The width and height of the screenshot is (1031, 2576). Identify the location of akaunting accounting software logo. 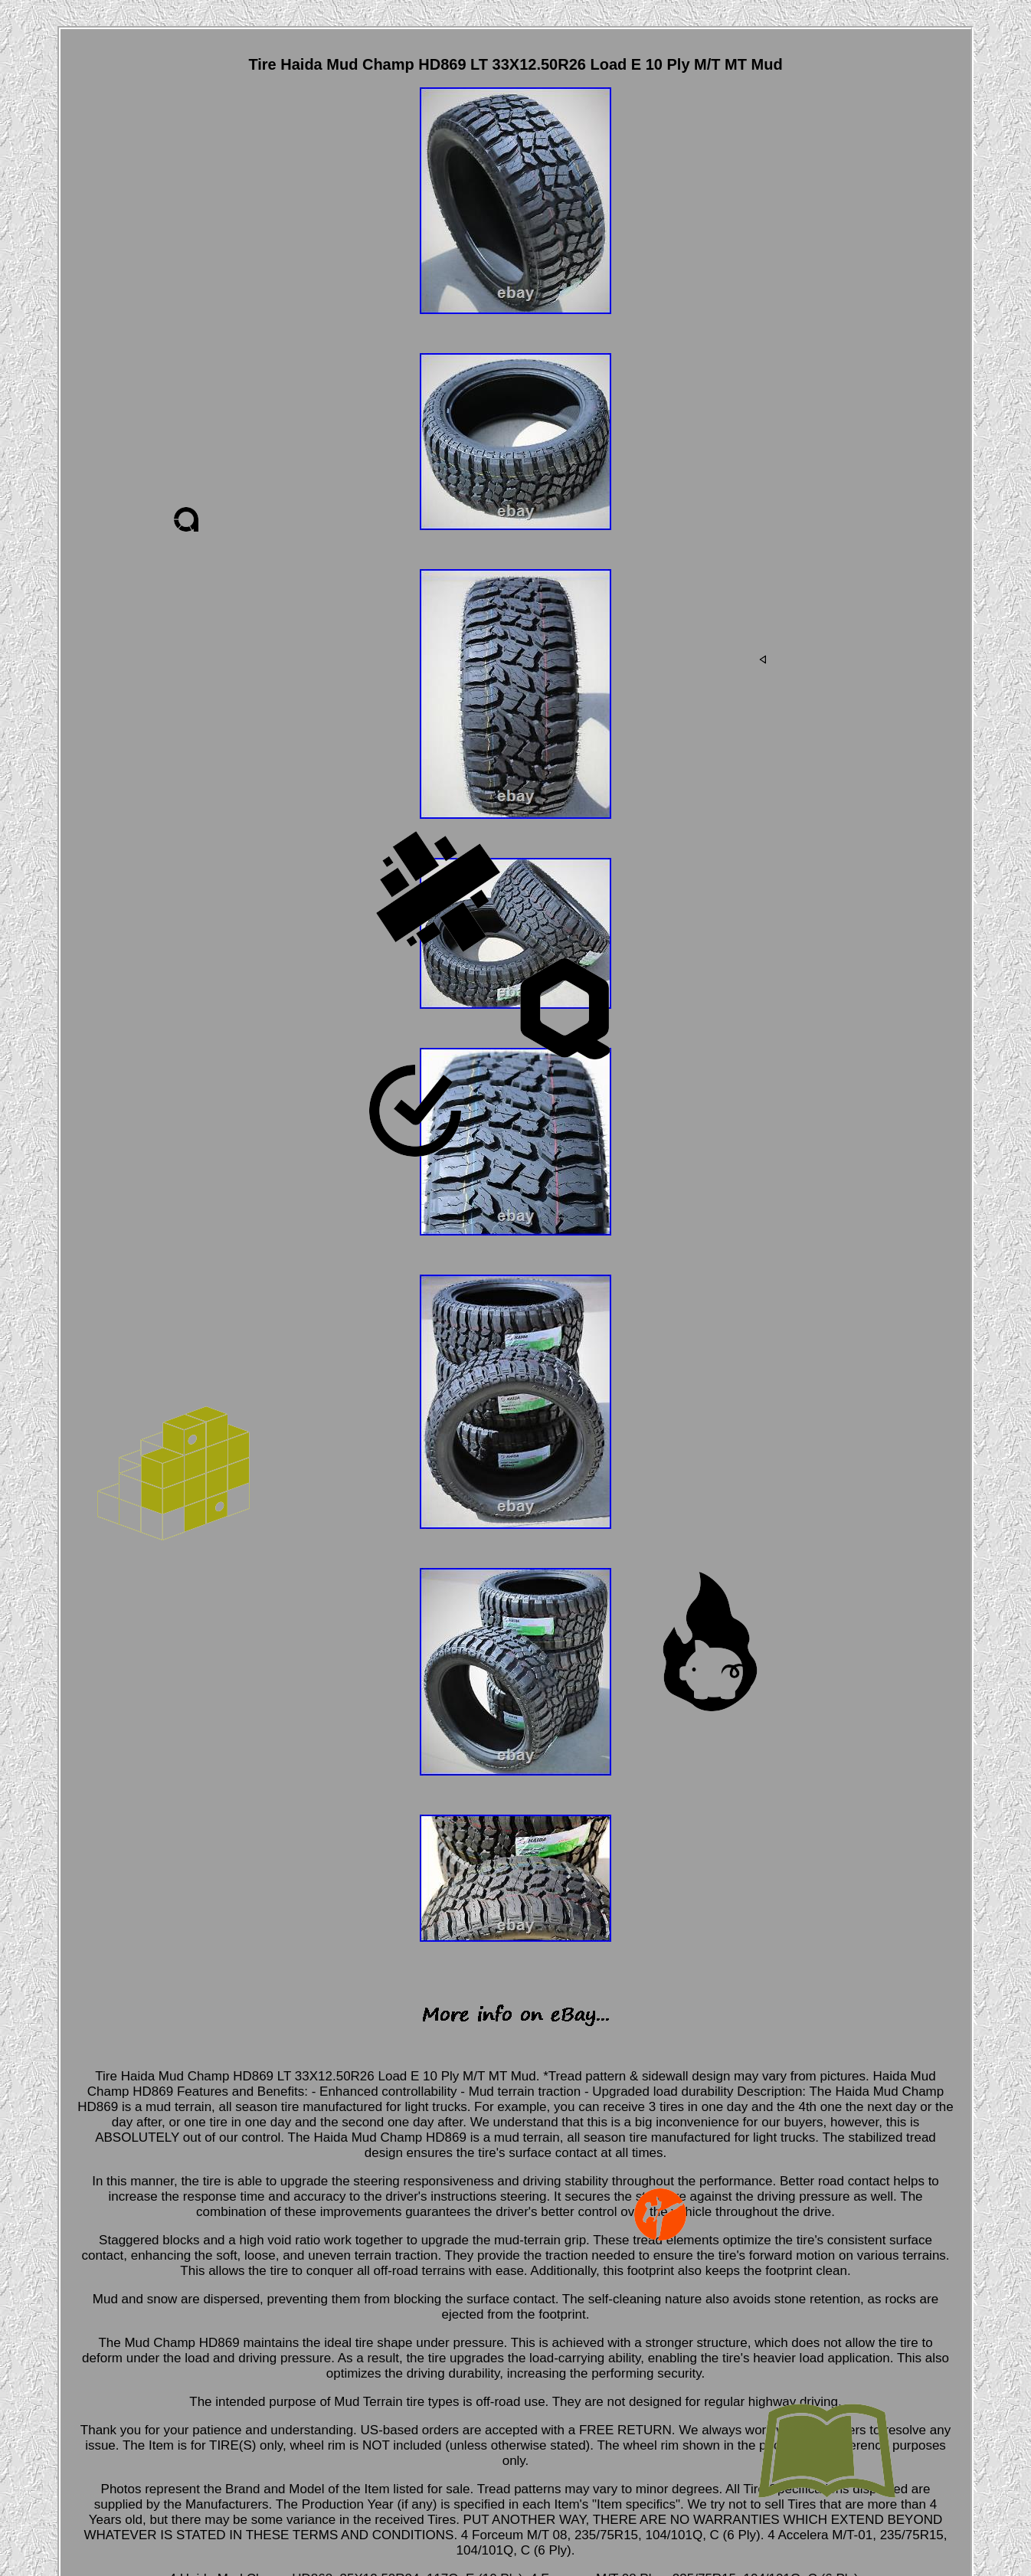
(186, 519).